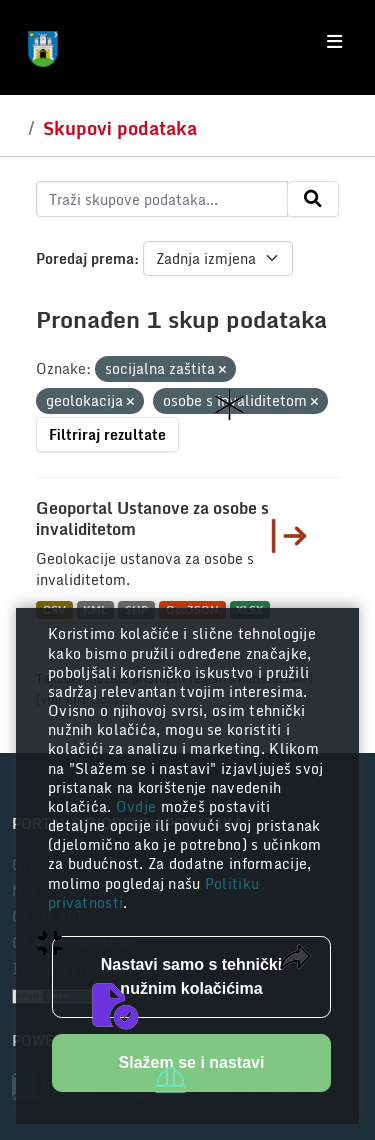 This screenshot has height=1140, width=375. I want to click on expand sidebar or panel, so click(289, 536).